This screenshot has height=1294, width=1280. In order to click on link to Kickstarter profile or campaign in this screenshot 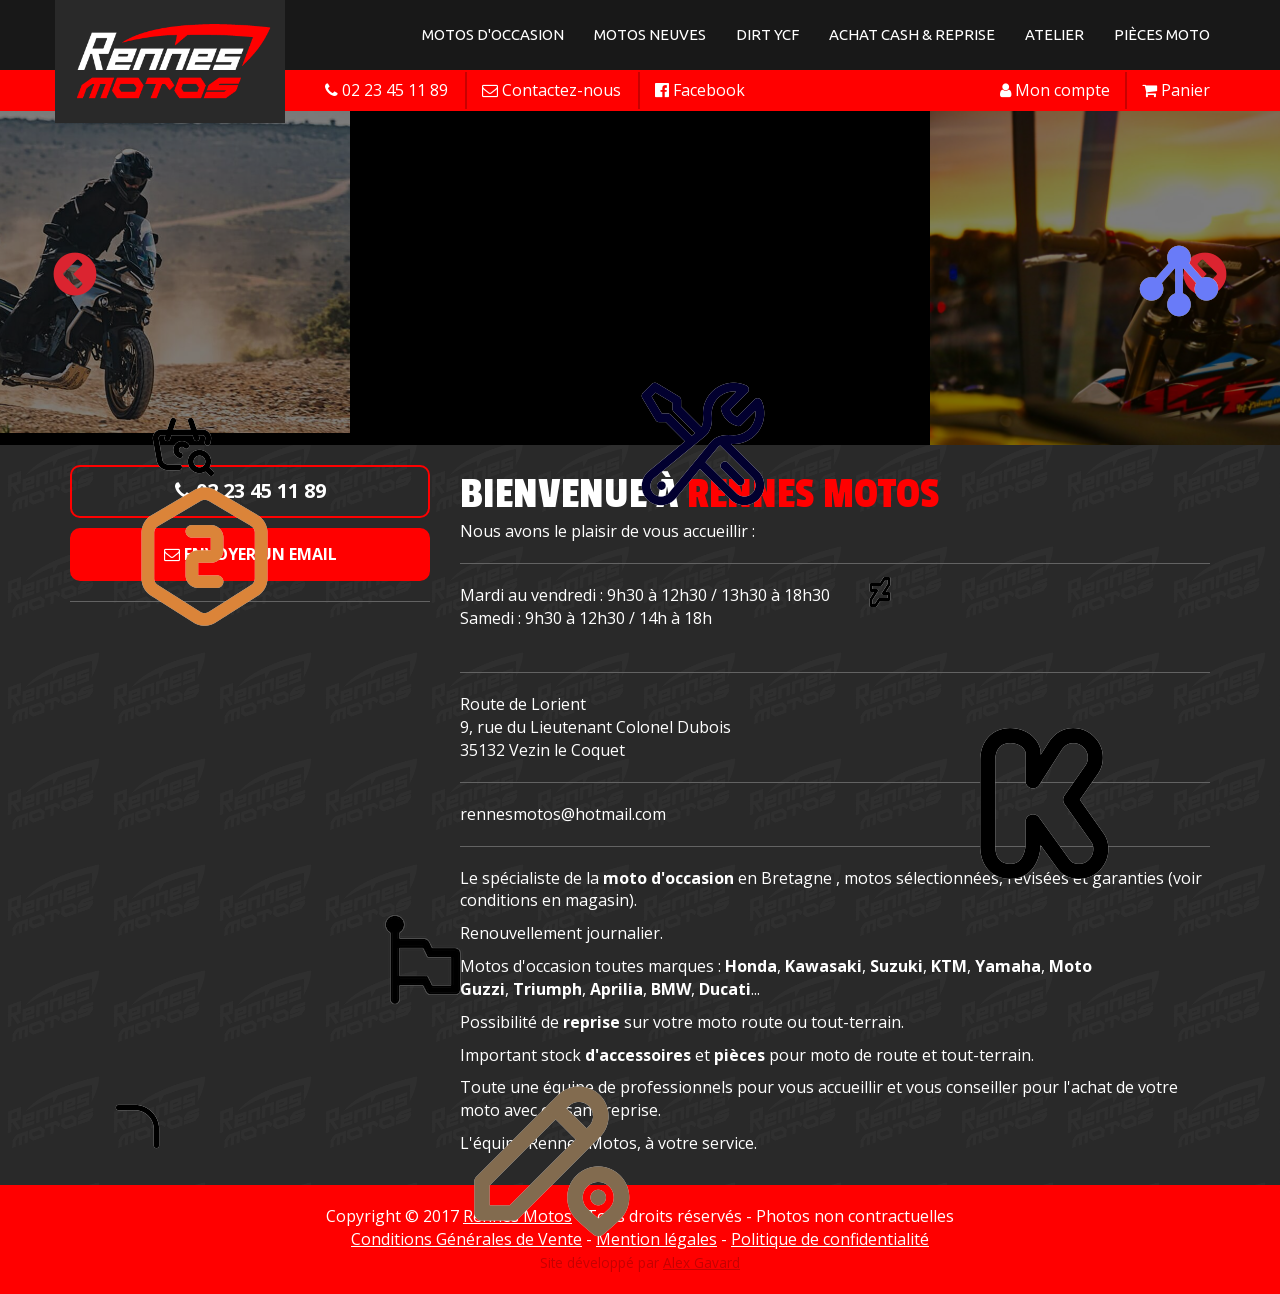, I will do `click(1040, 803)`.